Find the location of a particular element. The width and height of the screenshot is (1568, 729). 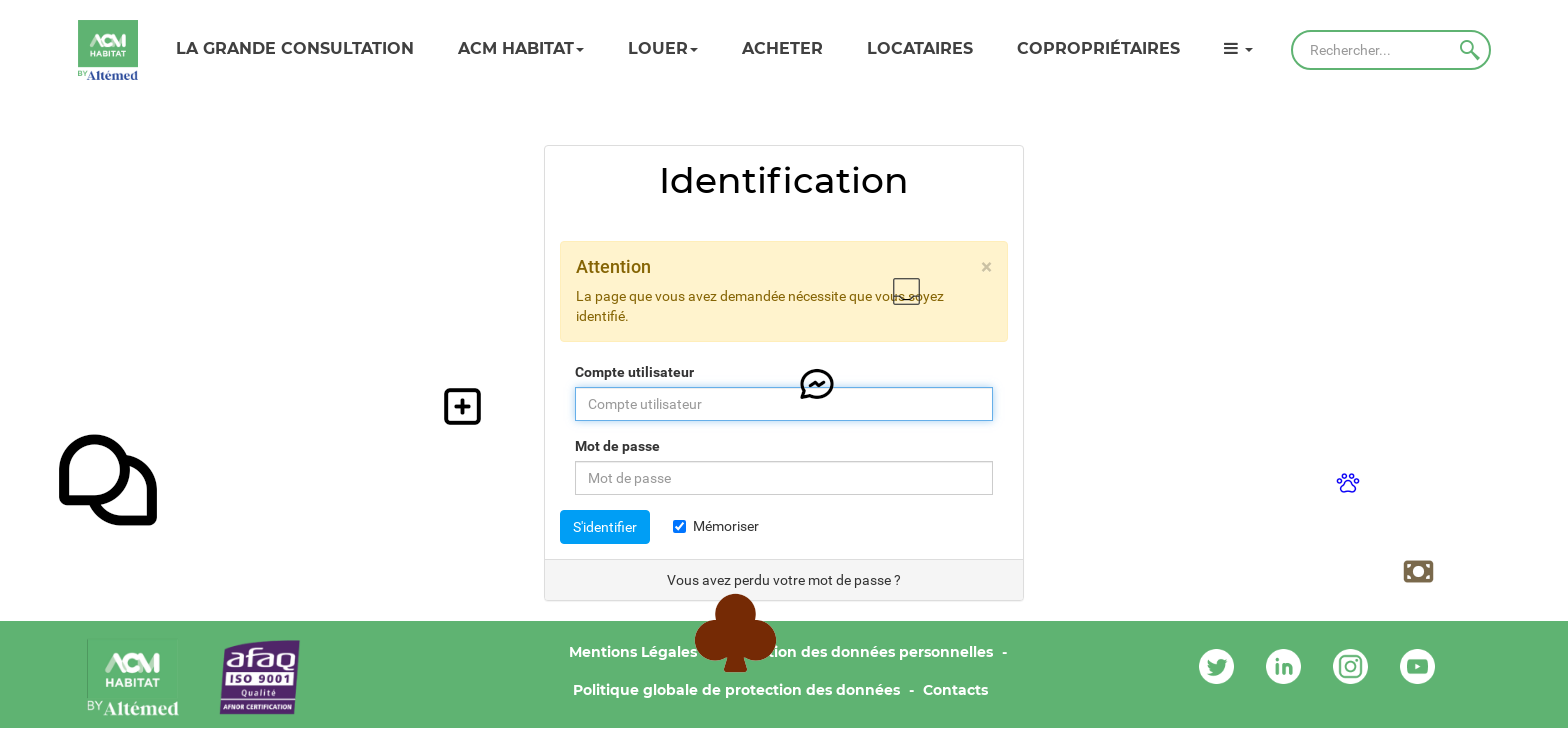

open chat or messaging is located at coordinates (108, 480).